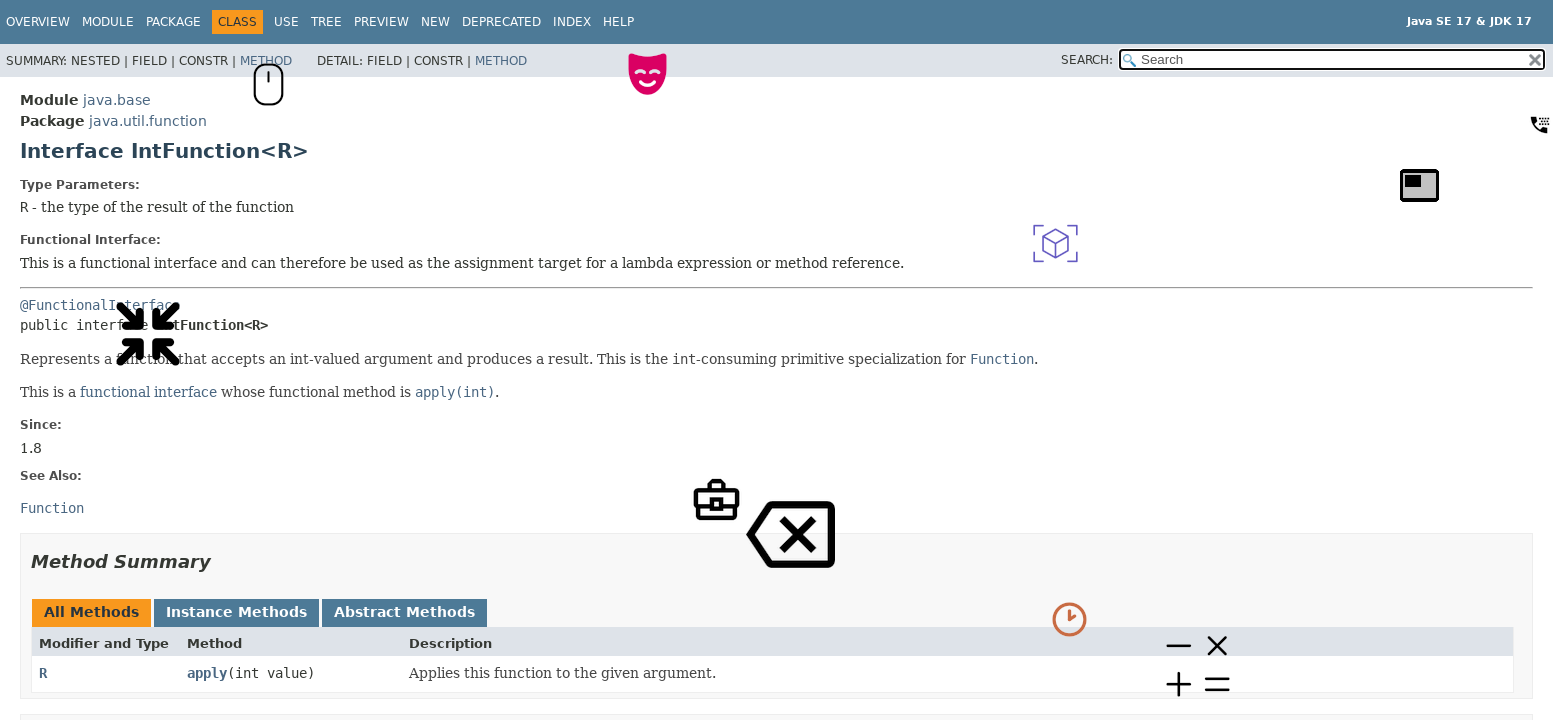  Describe the element at coordinates (647, 72) in the screenshot. I see `switch to theater or entertainment mode` at that location.